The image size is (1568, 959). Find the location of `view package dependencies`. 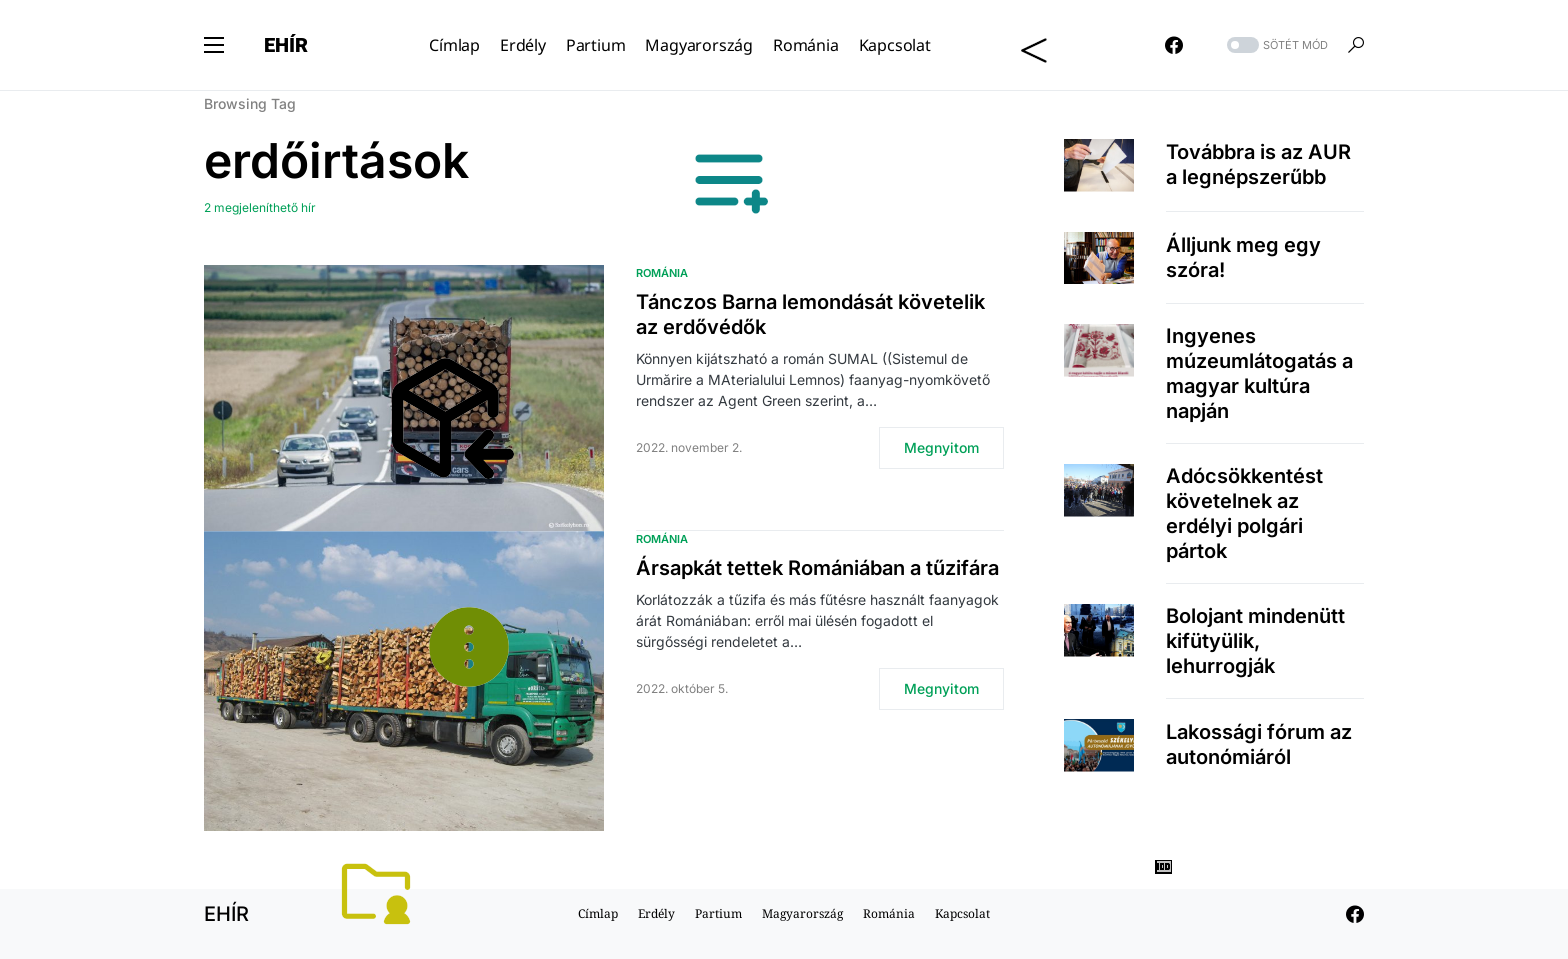

view package dependencies is located at coordinates (453, 418).